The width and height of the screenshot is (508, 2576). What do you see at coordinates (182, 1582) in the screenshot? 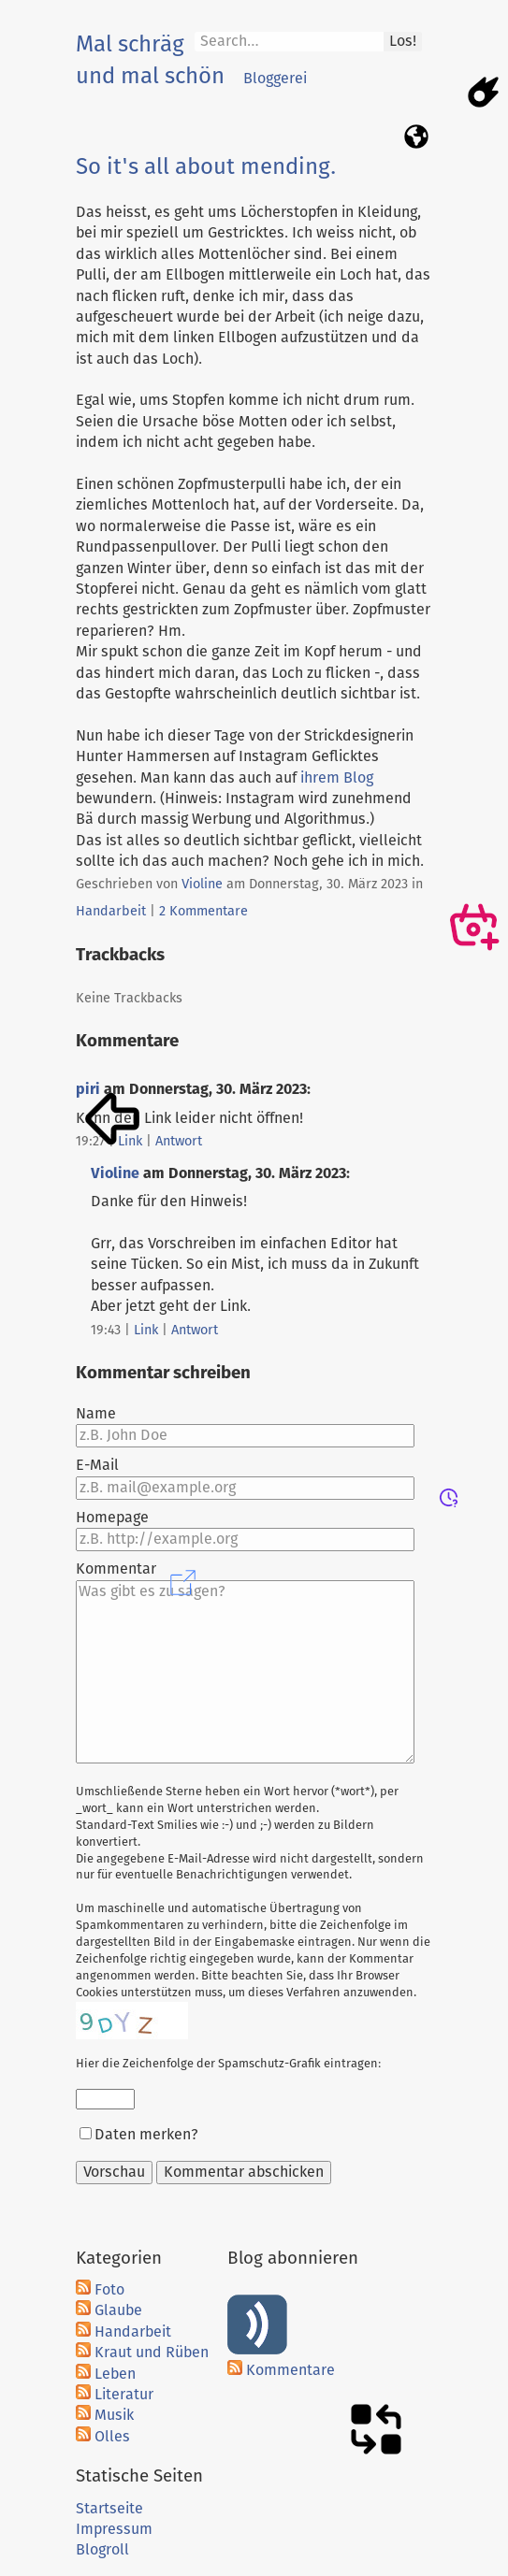
I see `open link in new window or tab` at bounding box center [182, 1582].